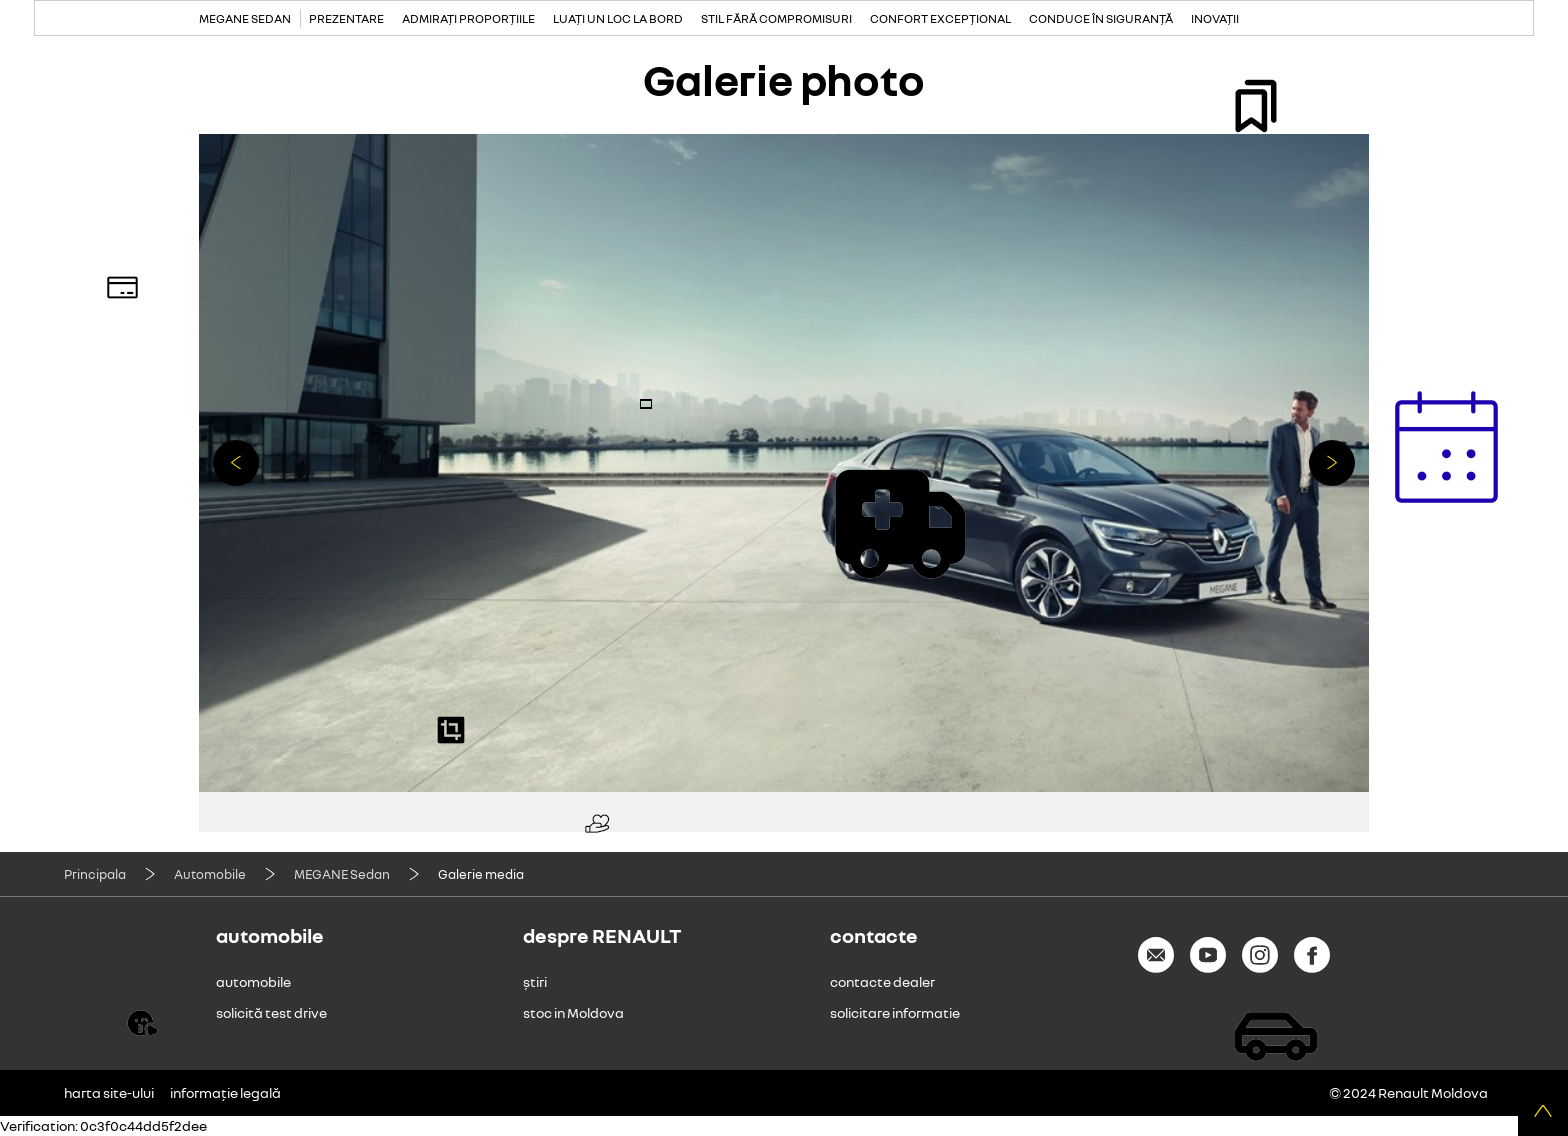 Image resolution: width=1568 pixels, height=1136 pixels. I want to click on send a kiss or flirty reaction, so click(142, 1023).